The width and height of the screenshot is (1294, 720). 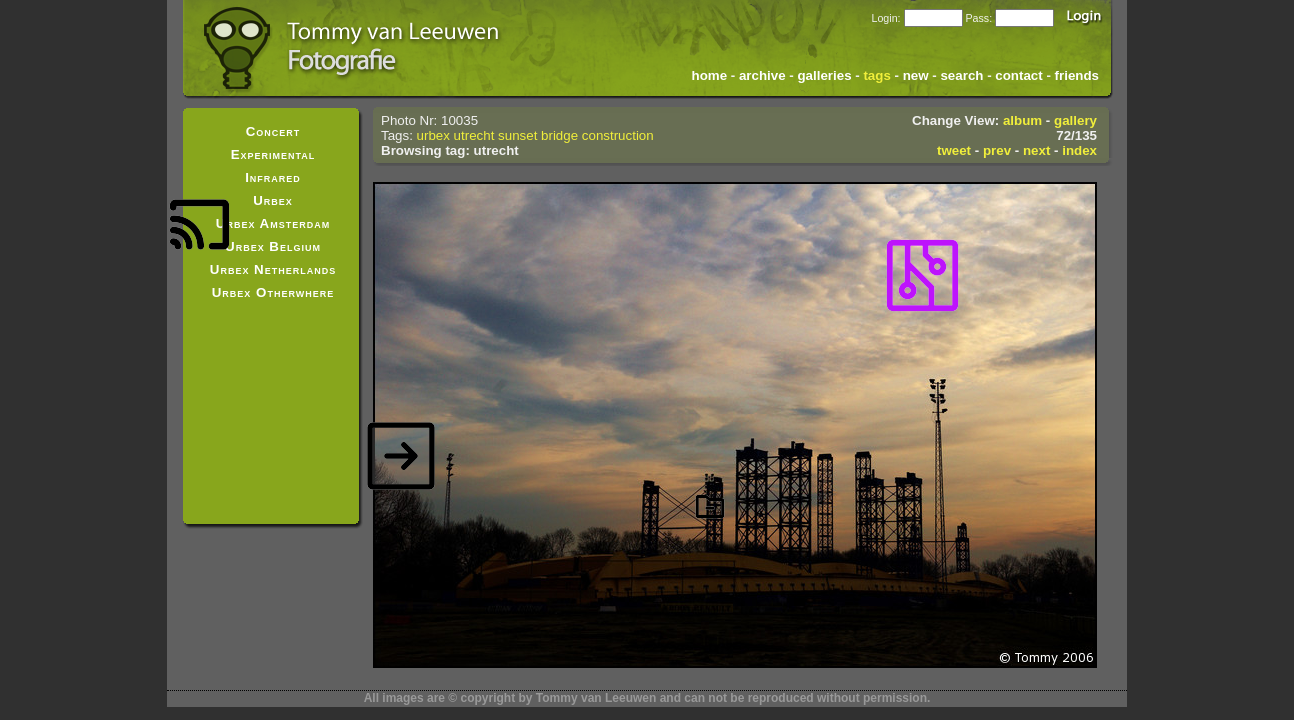 What do you see at coordinates (401, 456) in the screenshot?
I see `proceed to the next step or screen` at bounding box center [401, 456].